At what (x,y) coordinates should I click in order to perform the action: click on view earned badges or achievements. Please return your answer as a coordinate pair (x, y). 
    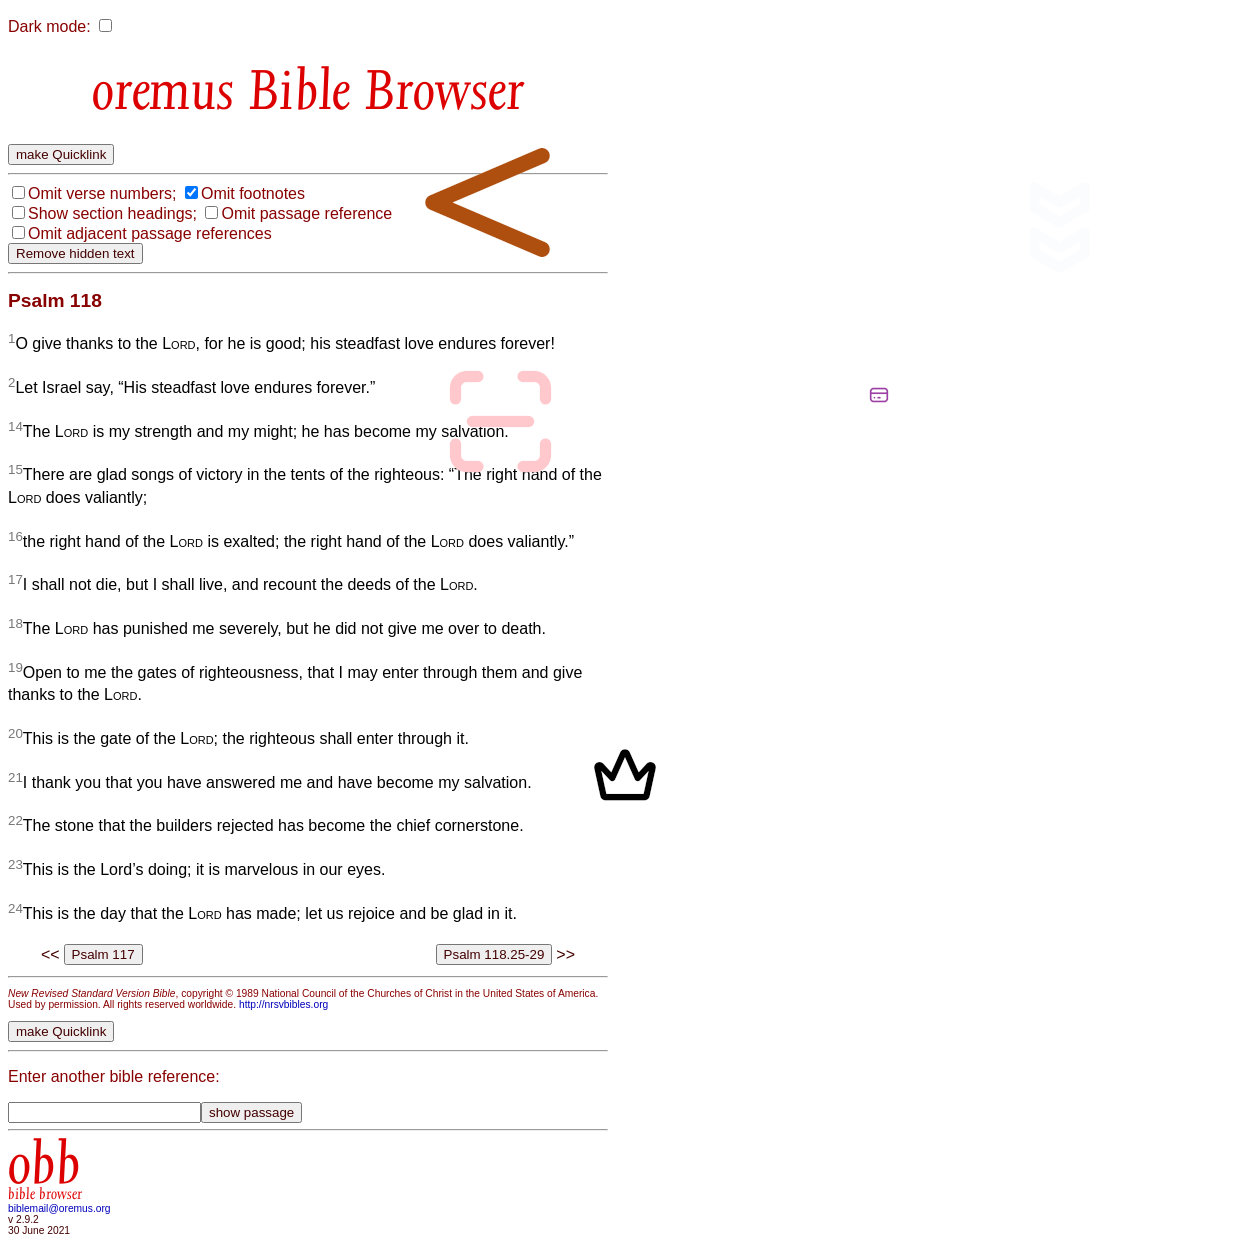
    Looking at the image, I should click on (1059, 227).